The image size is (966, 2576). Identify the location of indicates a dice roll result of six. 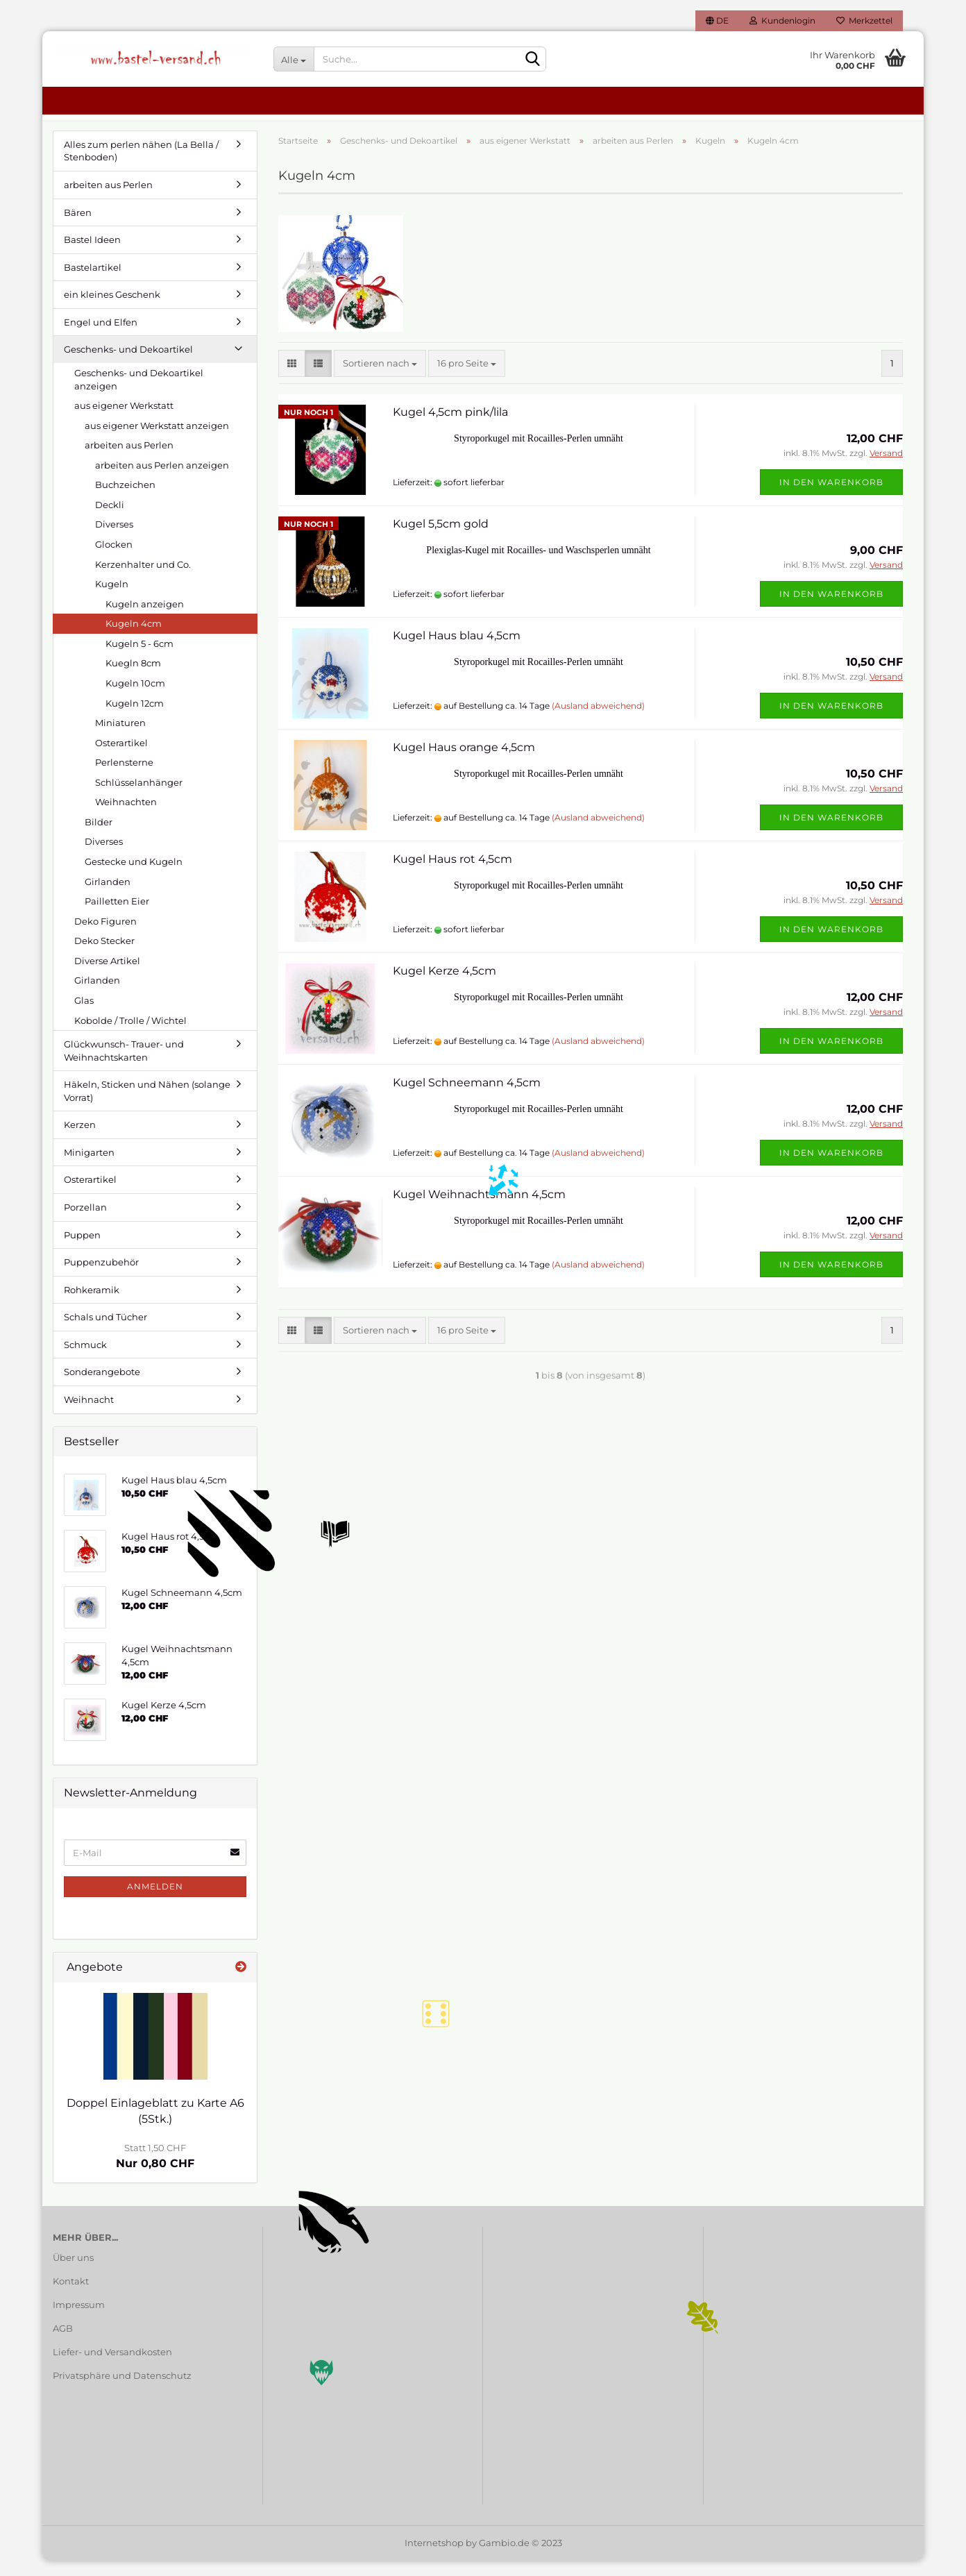
(436, 2014).